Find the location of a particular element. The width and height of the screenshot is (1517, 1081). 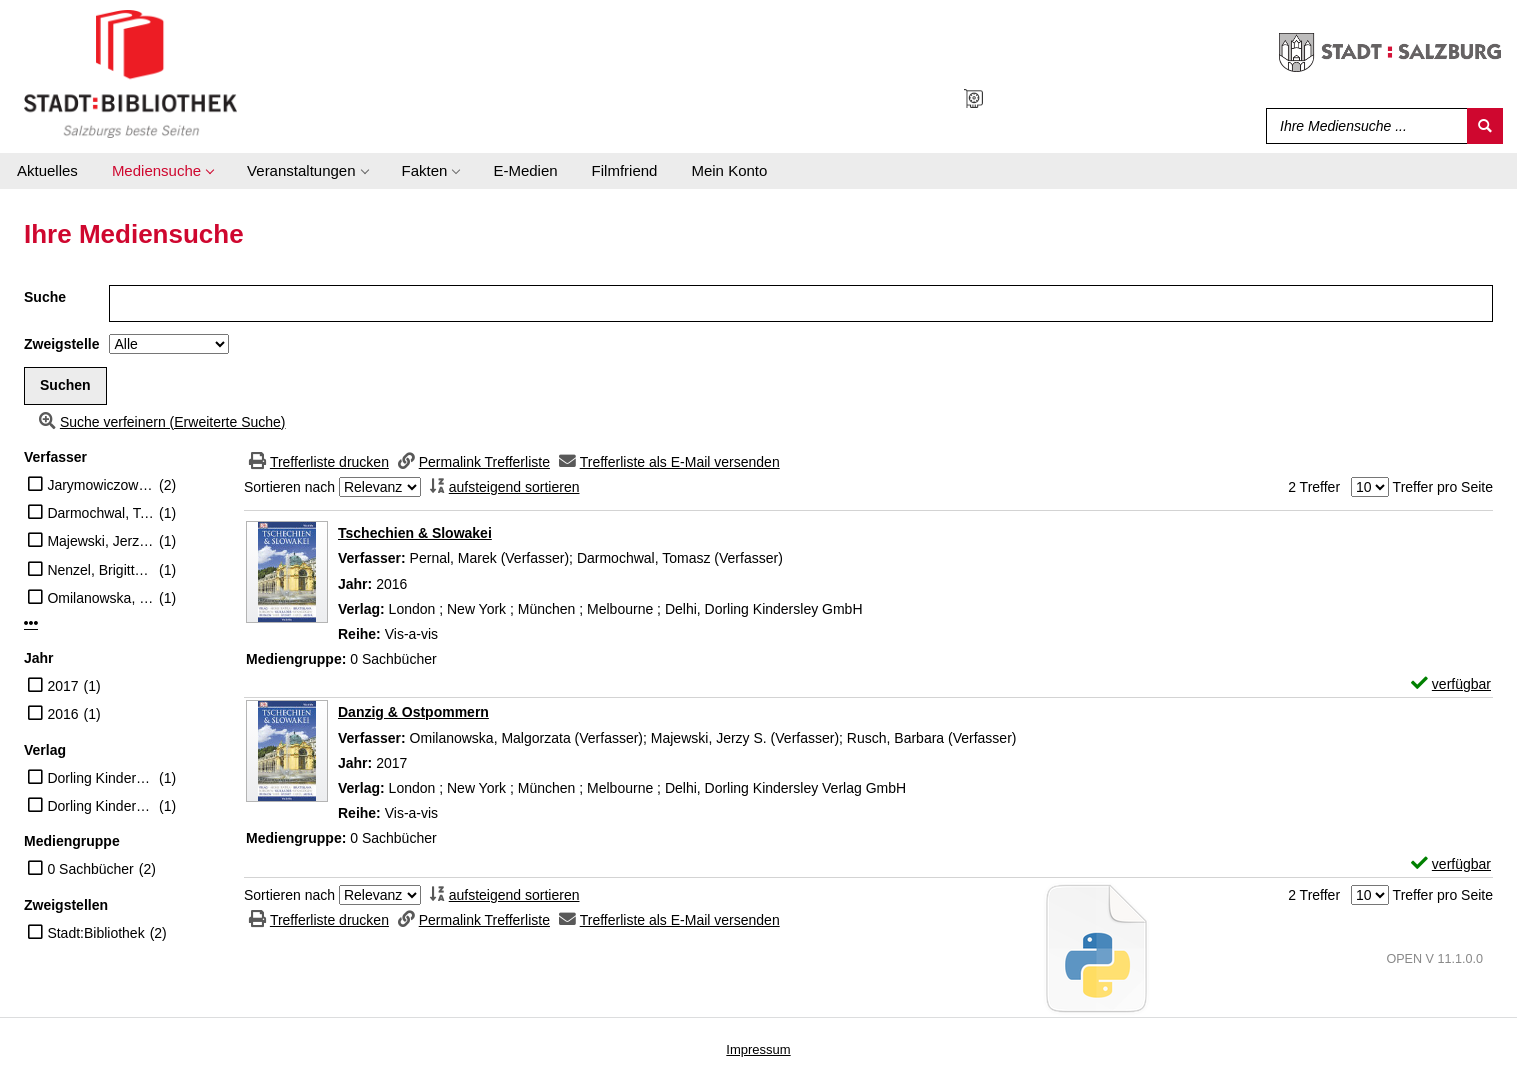

view graphics card information is located at coordinates (973, 98).